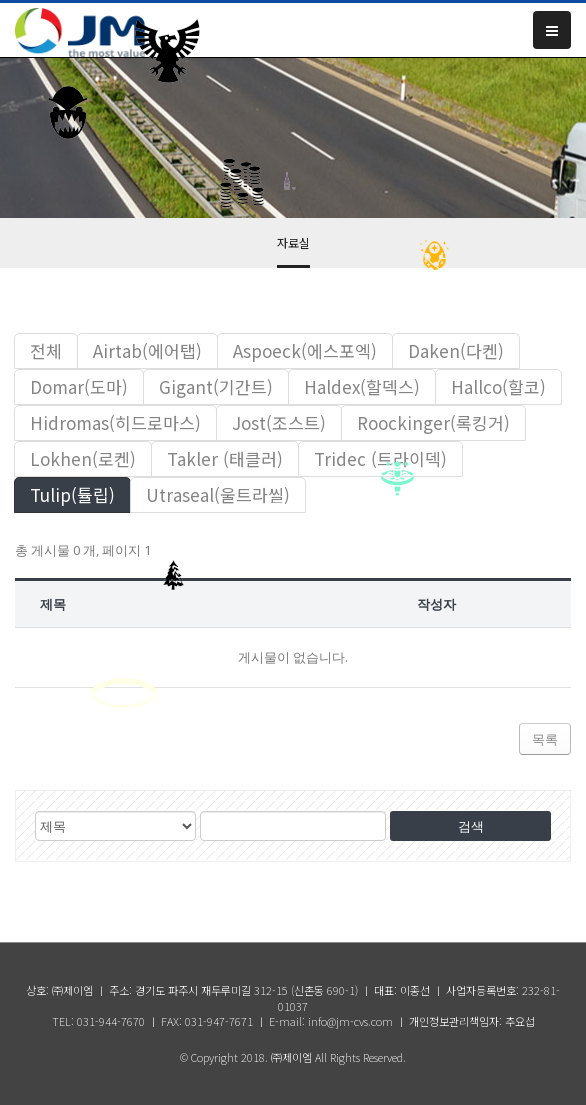 The width and height of the screenshot is (586, 1105). I want to click on select lizardman character or race, so click(68, 112).